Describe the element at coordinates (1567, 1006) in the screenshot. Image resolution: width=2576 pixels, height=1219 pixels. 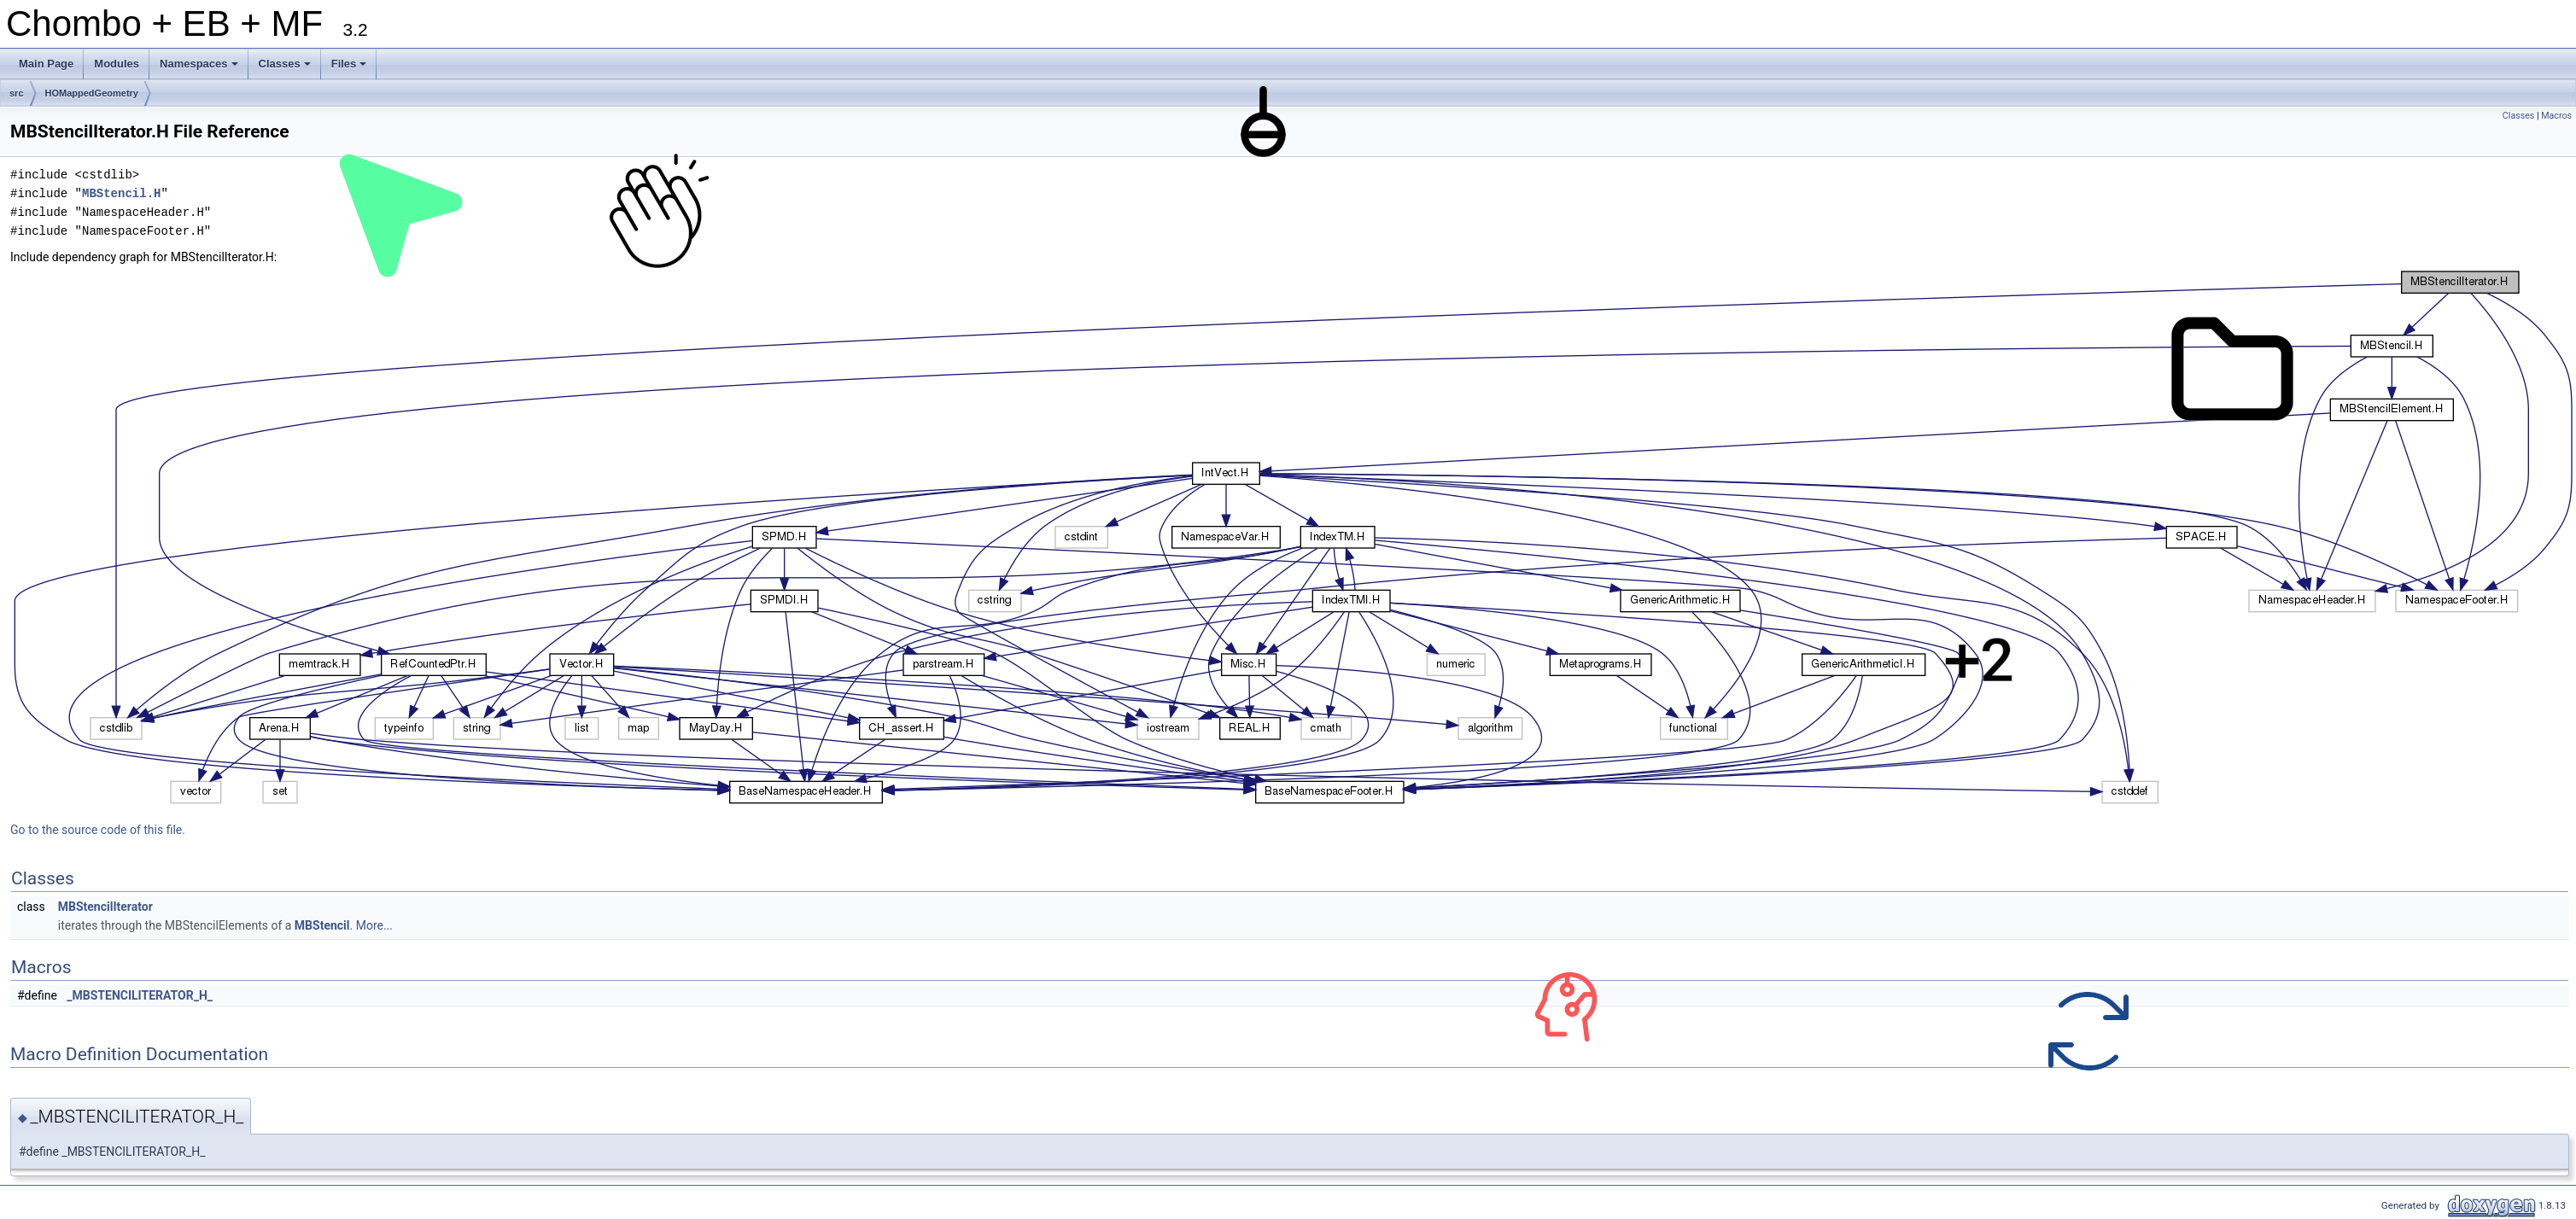
I see `access AI or machine learning features` at that location.